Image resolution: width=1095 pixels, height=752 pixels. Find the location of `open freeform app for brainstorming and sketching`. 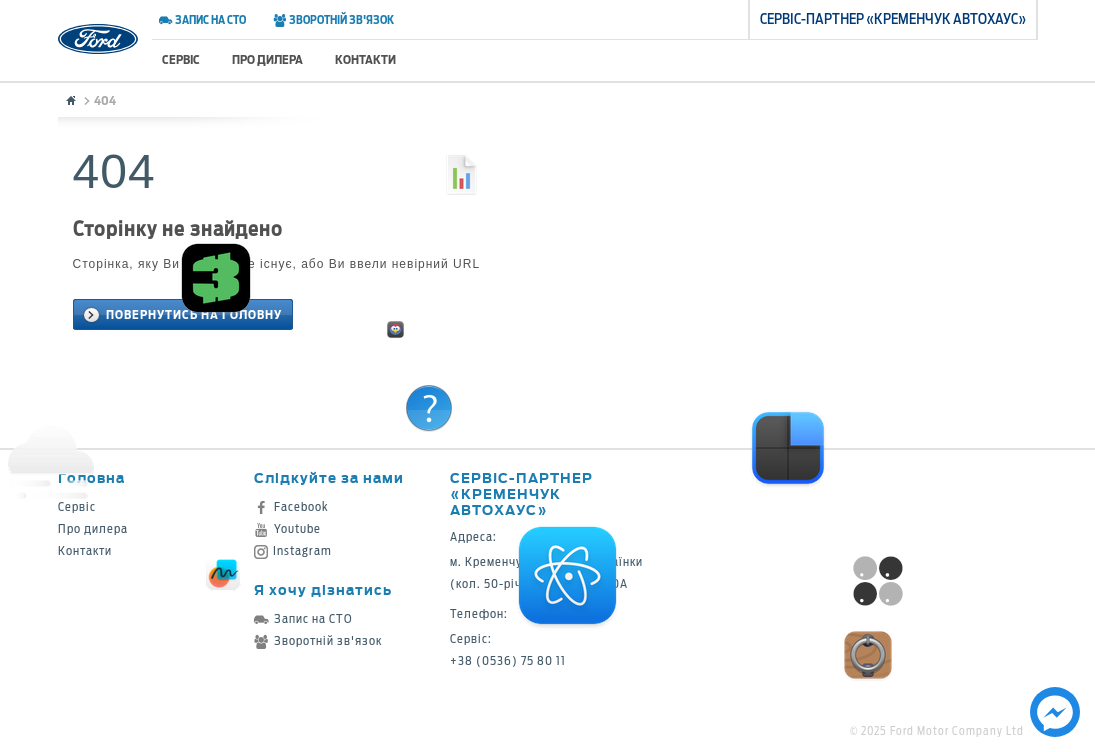

open freeform app for brainstorming and sketching is located at coordinates (223, 573).